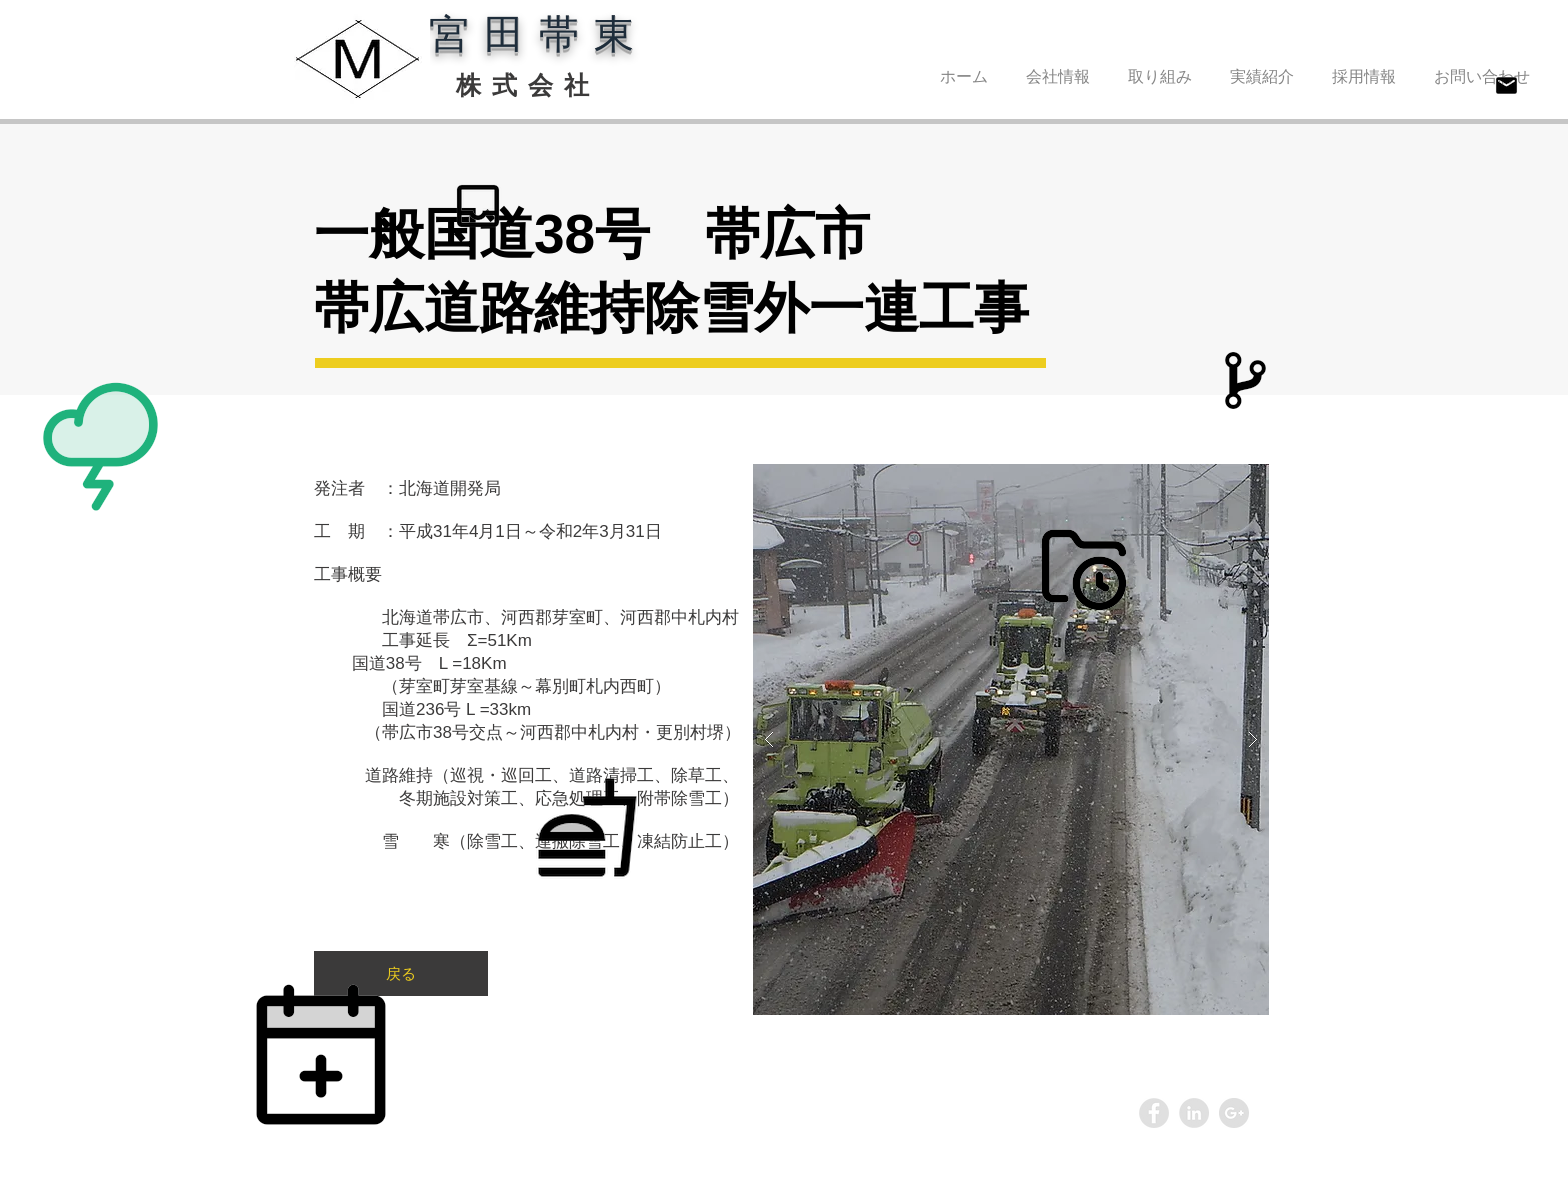  Describe the element at coordinates (1245, 380) in the screenshot. I see `create a new git branch` at that location.